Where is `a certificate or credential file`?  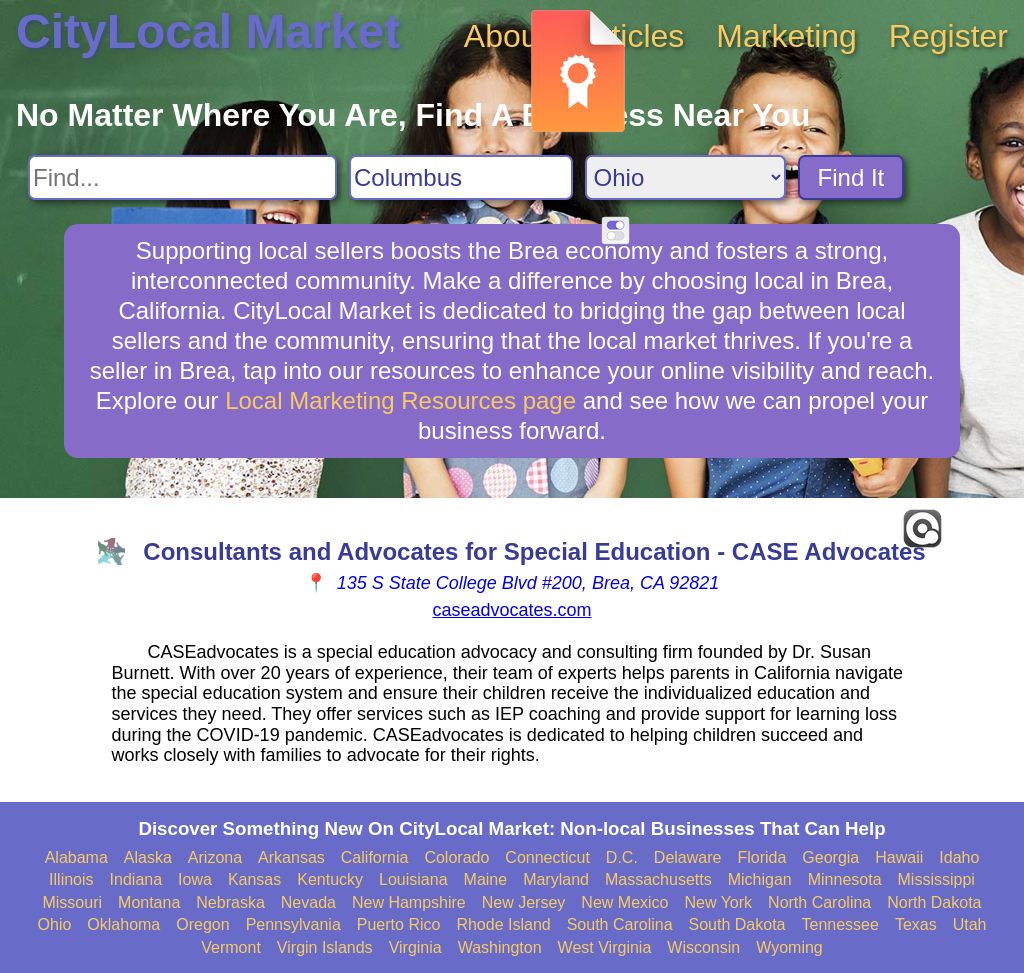 a certificate or credential file is located at coordinates (578, 71).